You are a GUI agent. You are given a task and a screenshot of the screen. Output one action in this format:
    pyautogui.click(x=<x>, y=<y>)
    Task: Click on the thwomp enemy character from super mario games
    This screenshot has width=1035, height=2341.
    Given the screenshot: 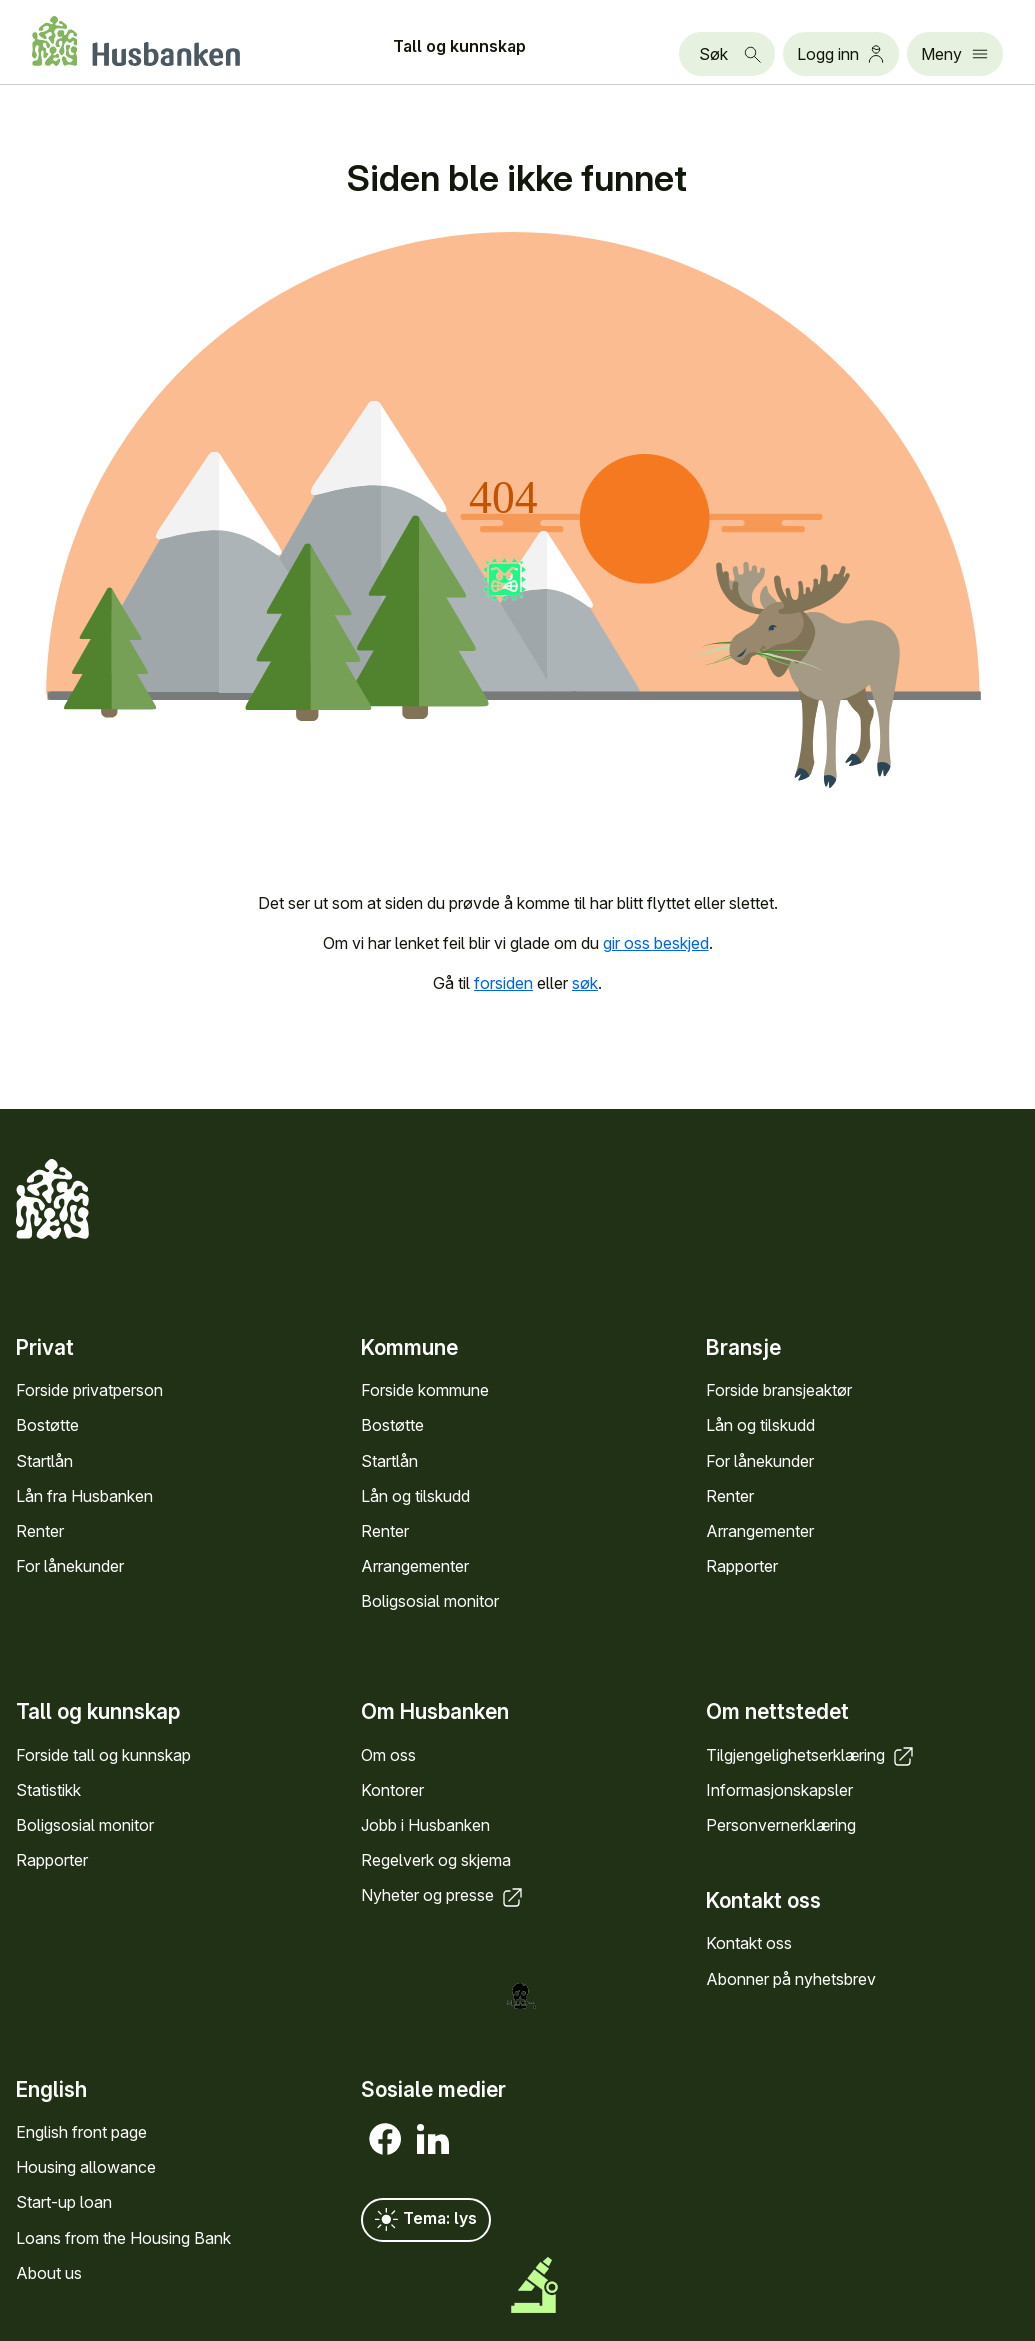 What is the action you would take?
    pyautogui.click(x=504, y=579)
    